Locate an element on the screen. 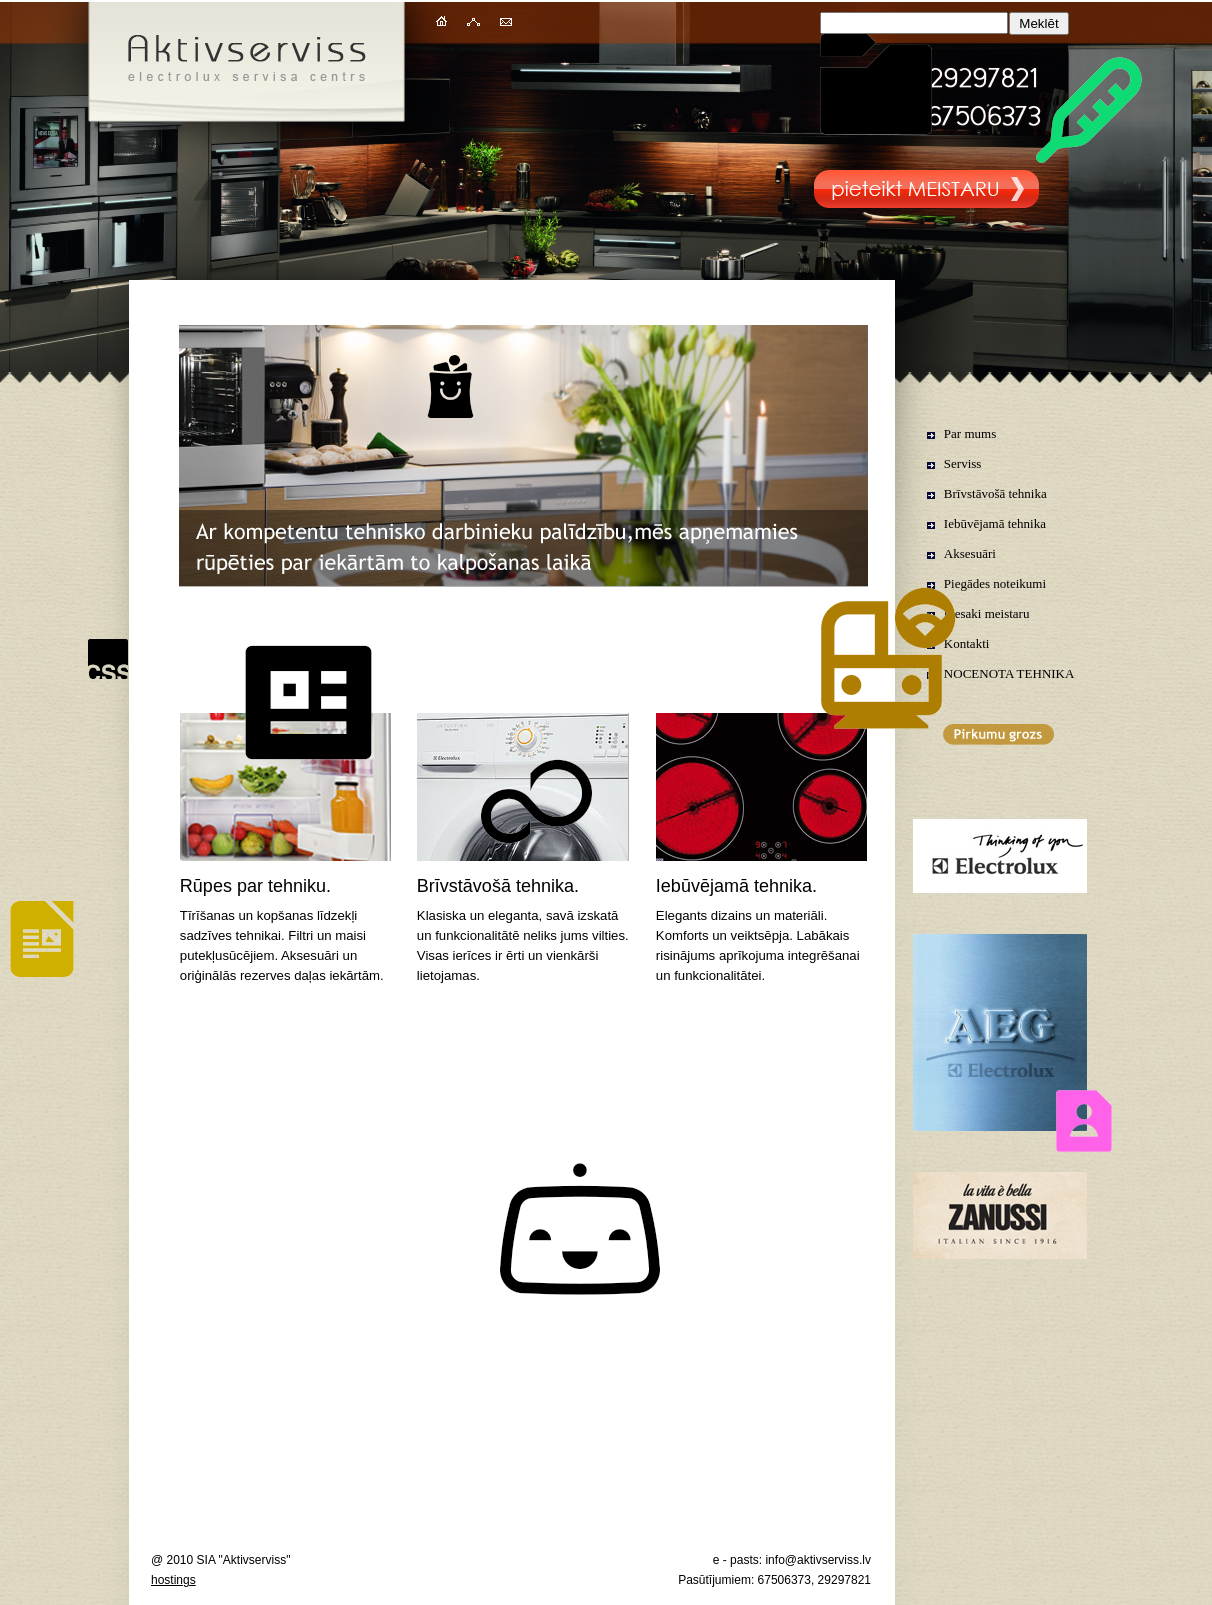  link to Bitrise CI/CD platform is located at coordinates (580, 1229).